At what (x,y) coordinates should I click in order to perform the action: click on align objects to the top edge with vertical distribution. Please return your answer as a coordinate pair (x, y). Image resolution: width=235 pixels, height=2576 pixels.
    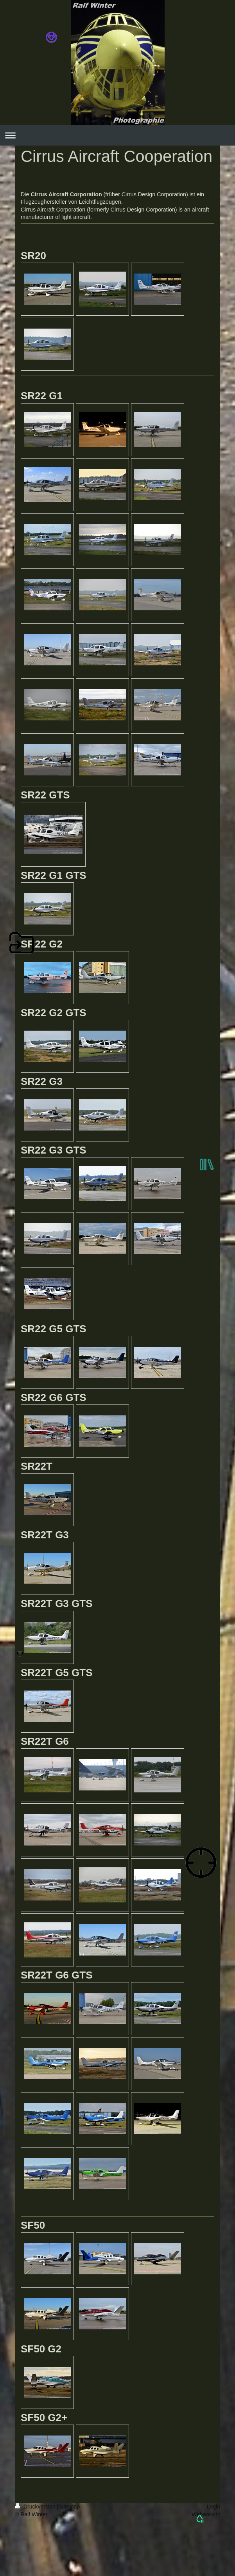
    Looking at the image, I should click on (34, 2388).